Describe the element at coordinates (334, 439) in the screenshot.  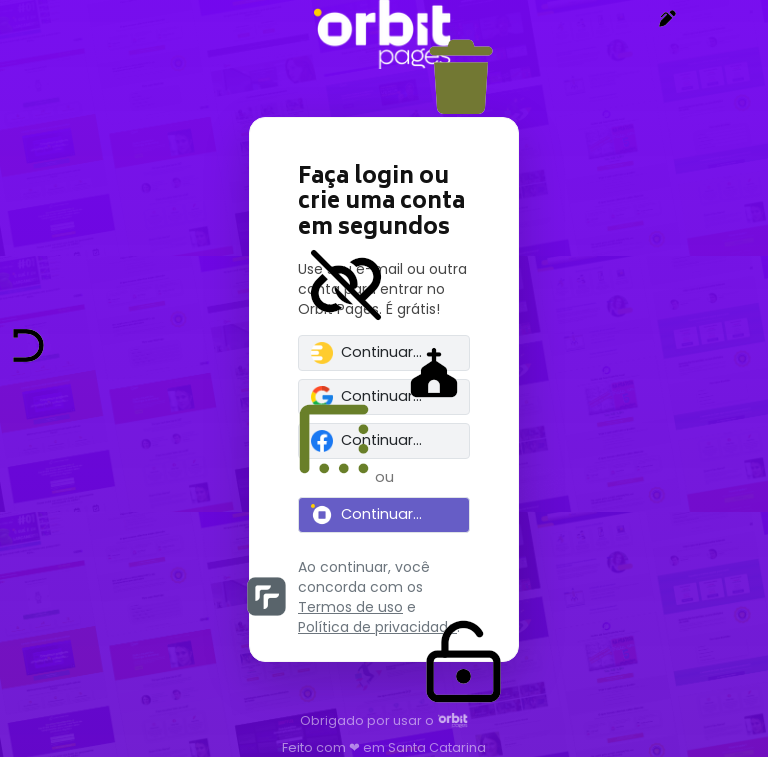
I see `select border style for an element` at that location.